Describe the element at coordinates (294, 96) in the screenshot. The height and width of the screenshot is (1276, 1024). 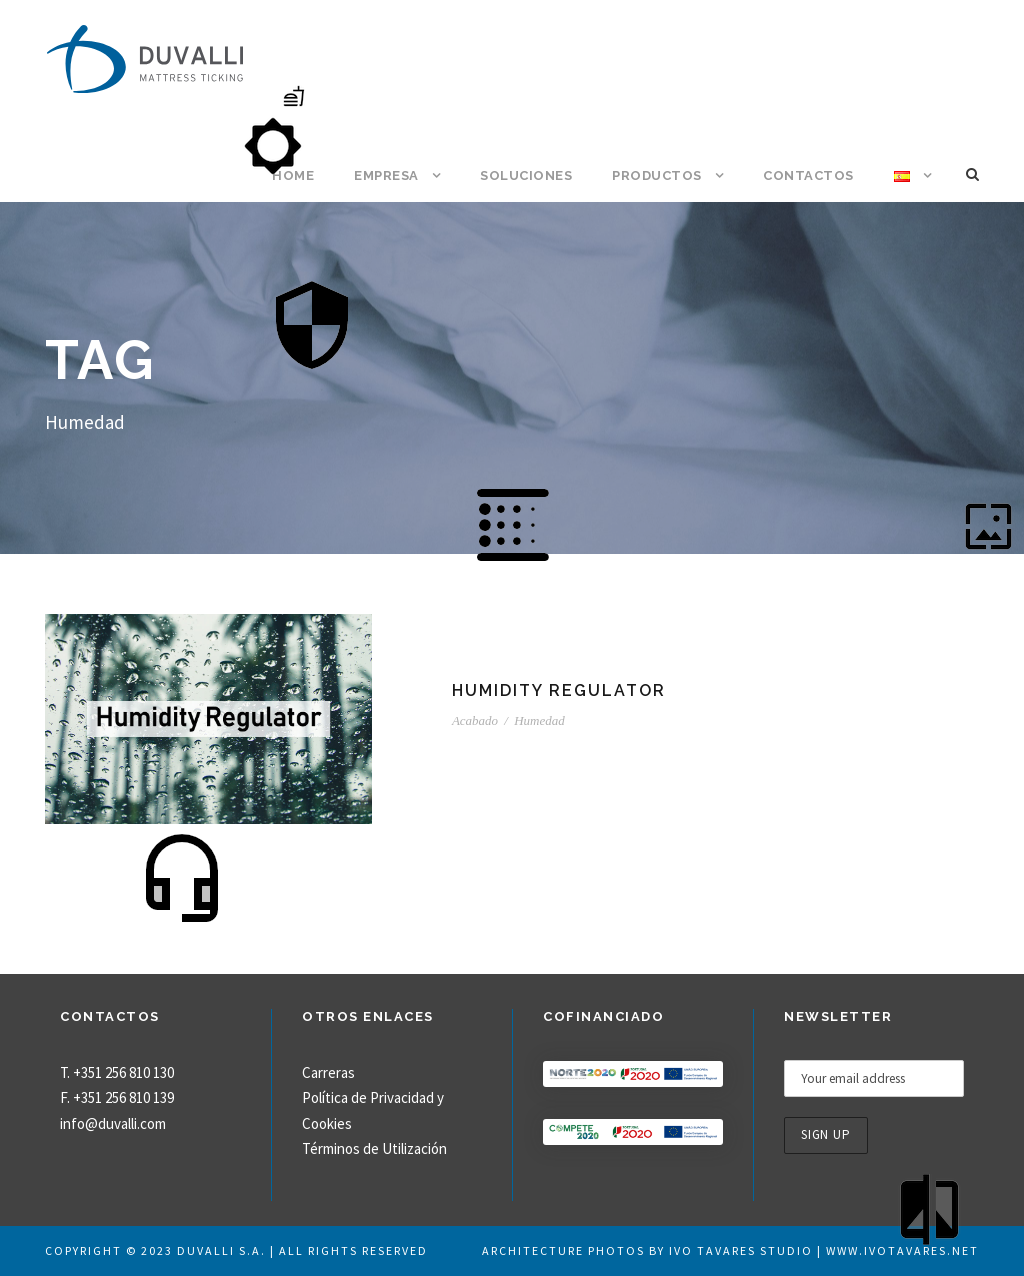
I see `find nearby fast food restaurants` at that location.